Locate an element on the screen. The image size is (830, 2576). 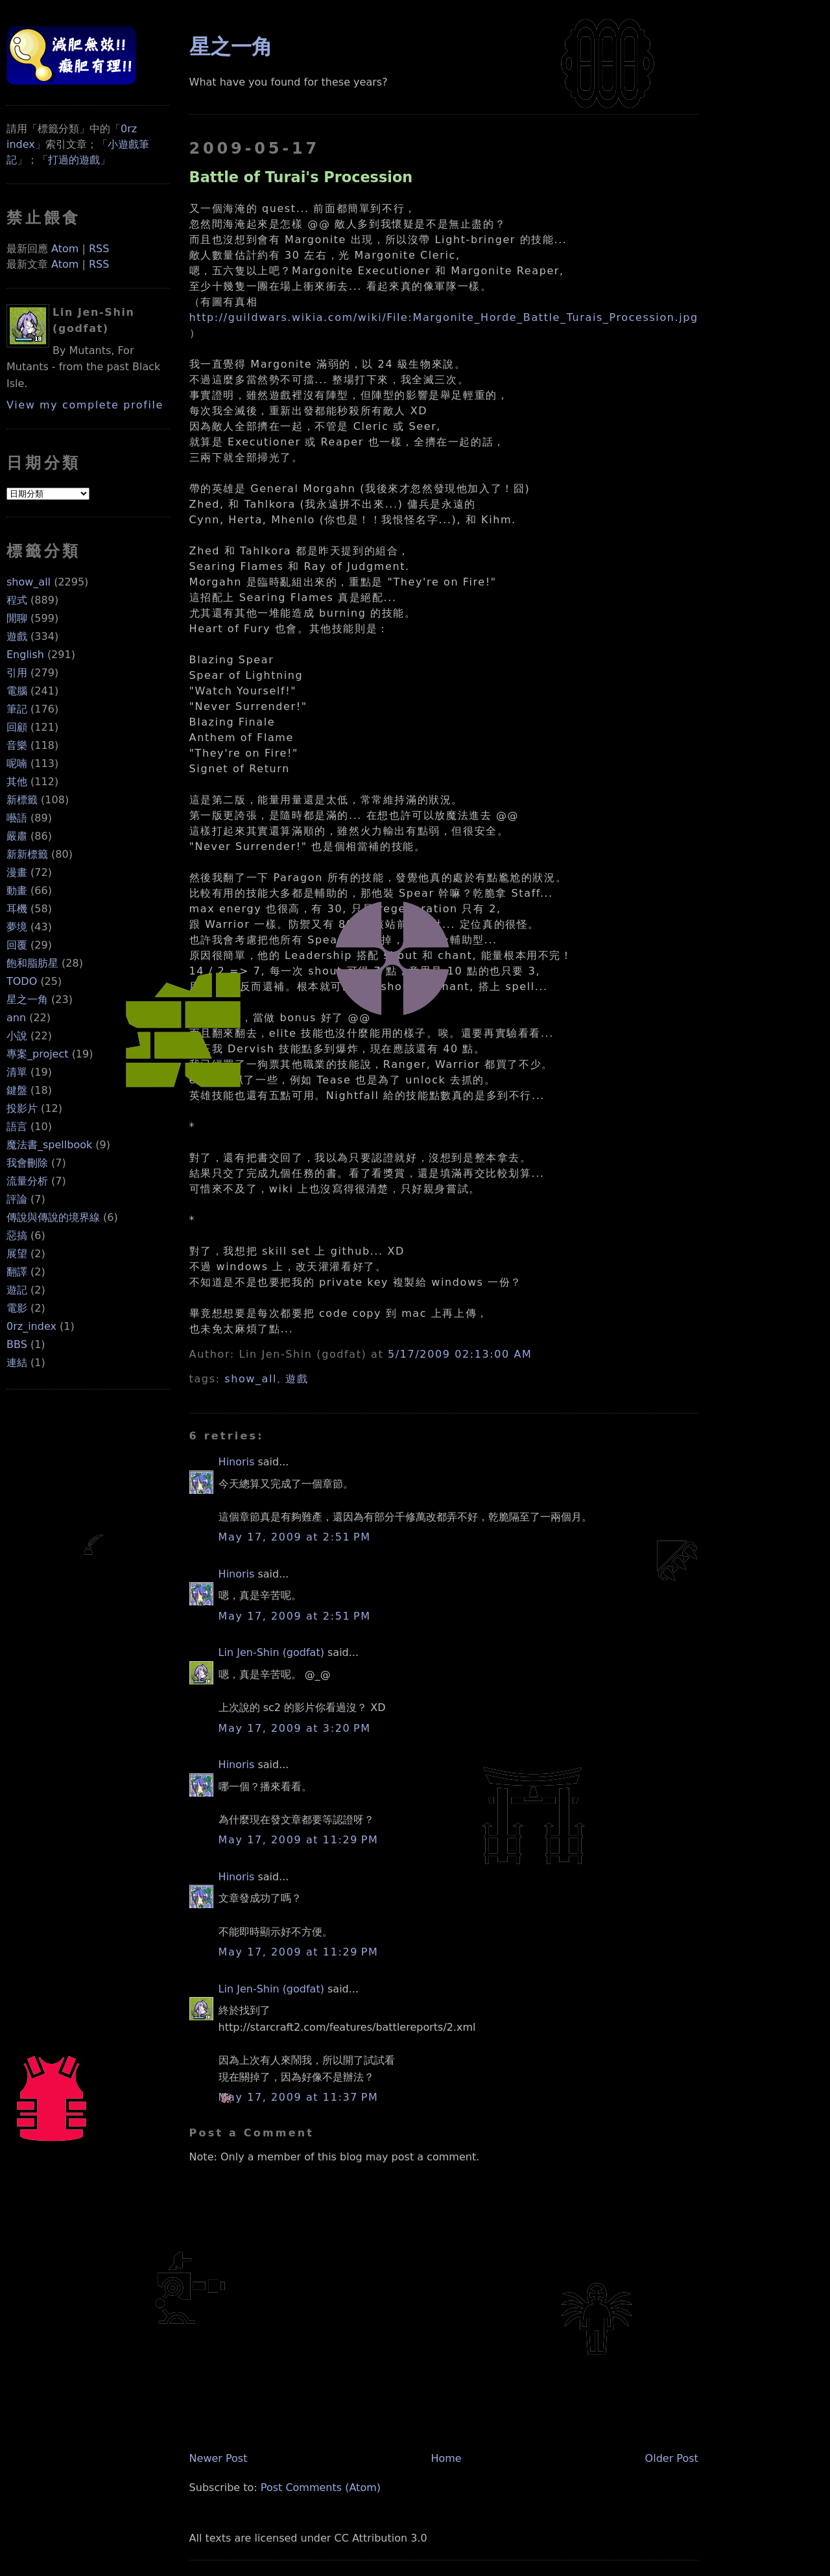
access the garden or floral collection is located at coordinates (226, 2098).